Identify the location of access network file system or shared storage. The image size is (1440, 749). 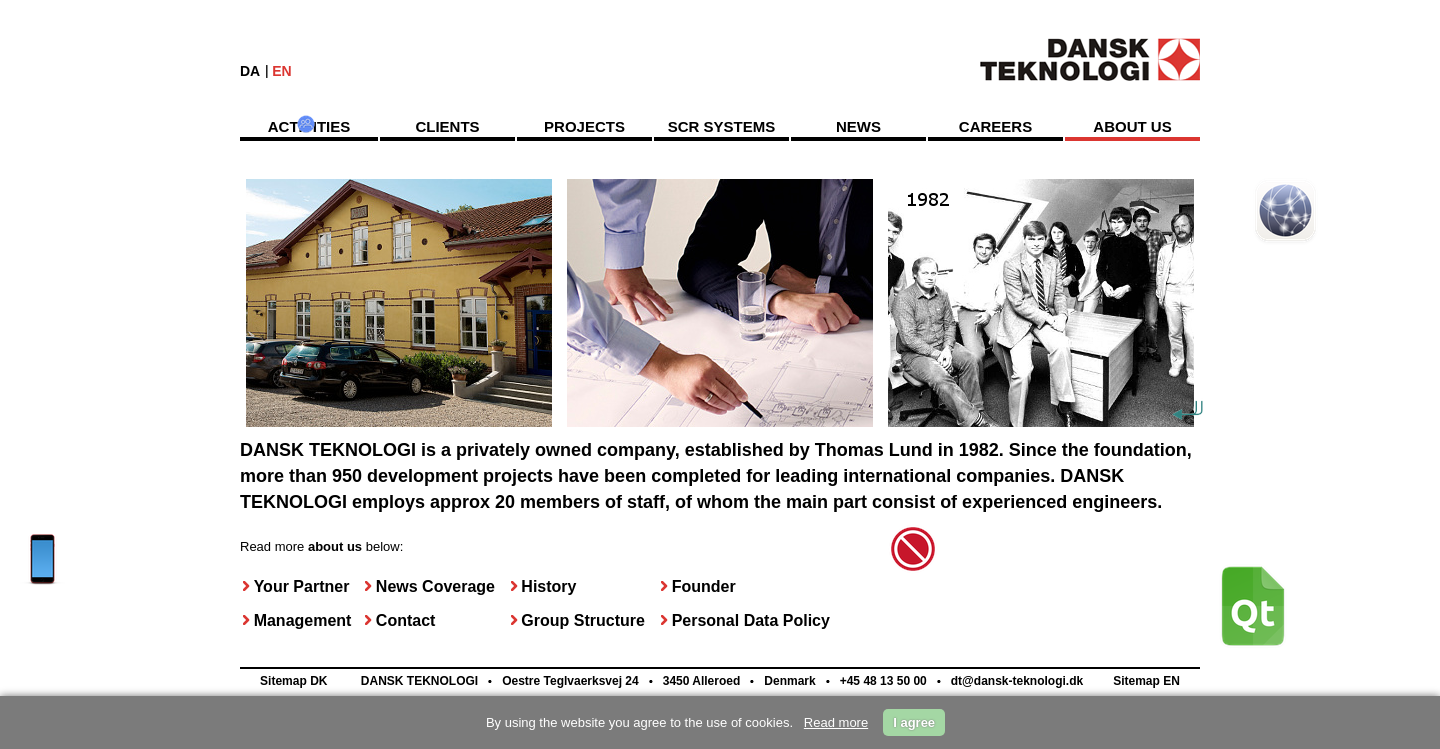
(1285, 210).